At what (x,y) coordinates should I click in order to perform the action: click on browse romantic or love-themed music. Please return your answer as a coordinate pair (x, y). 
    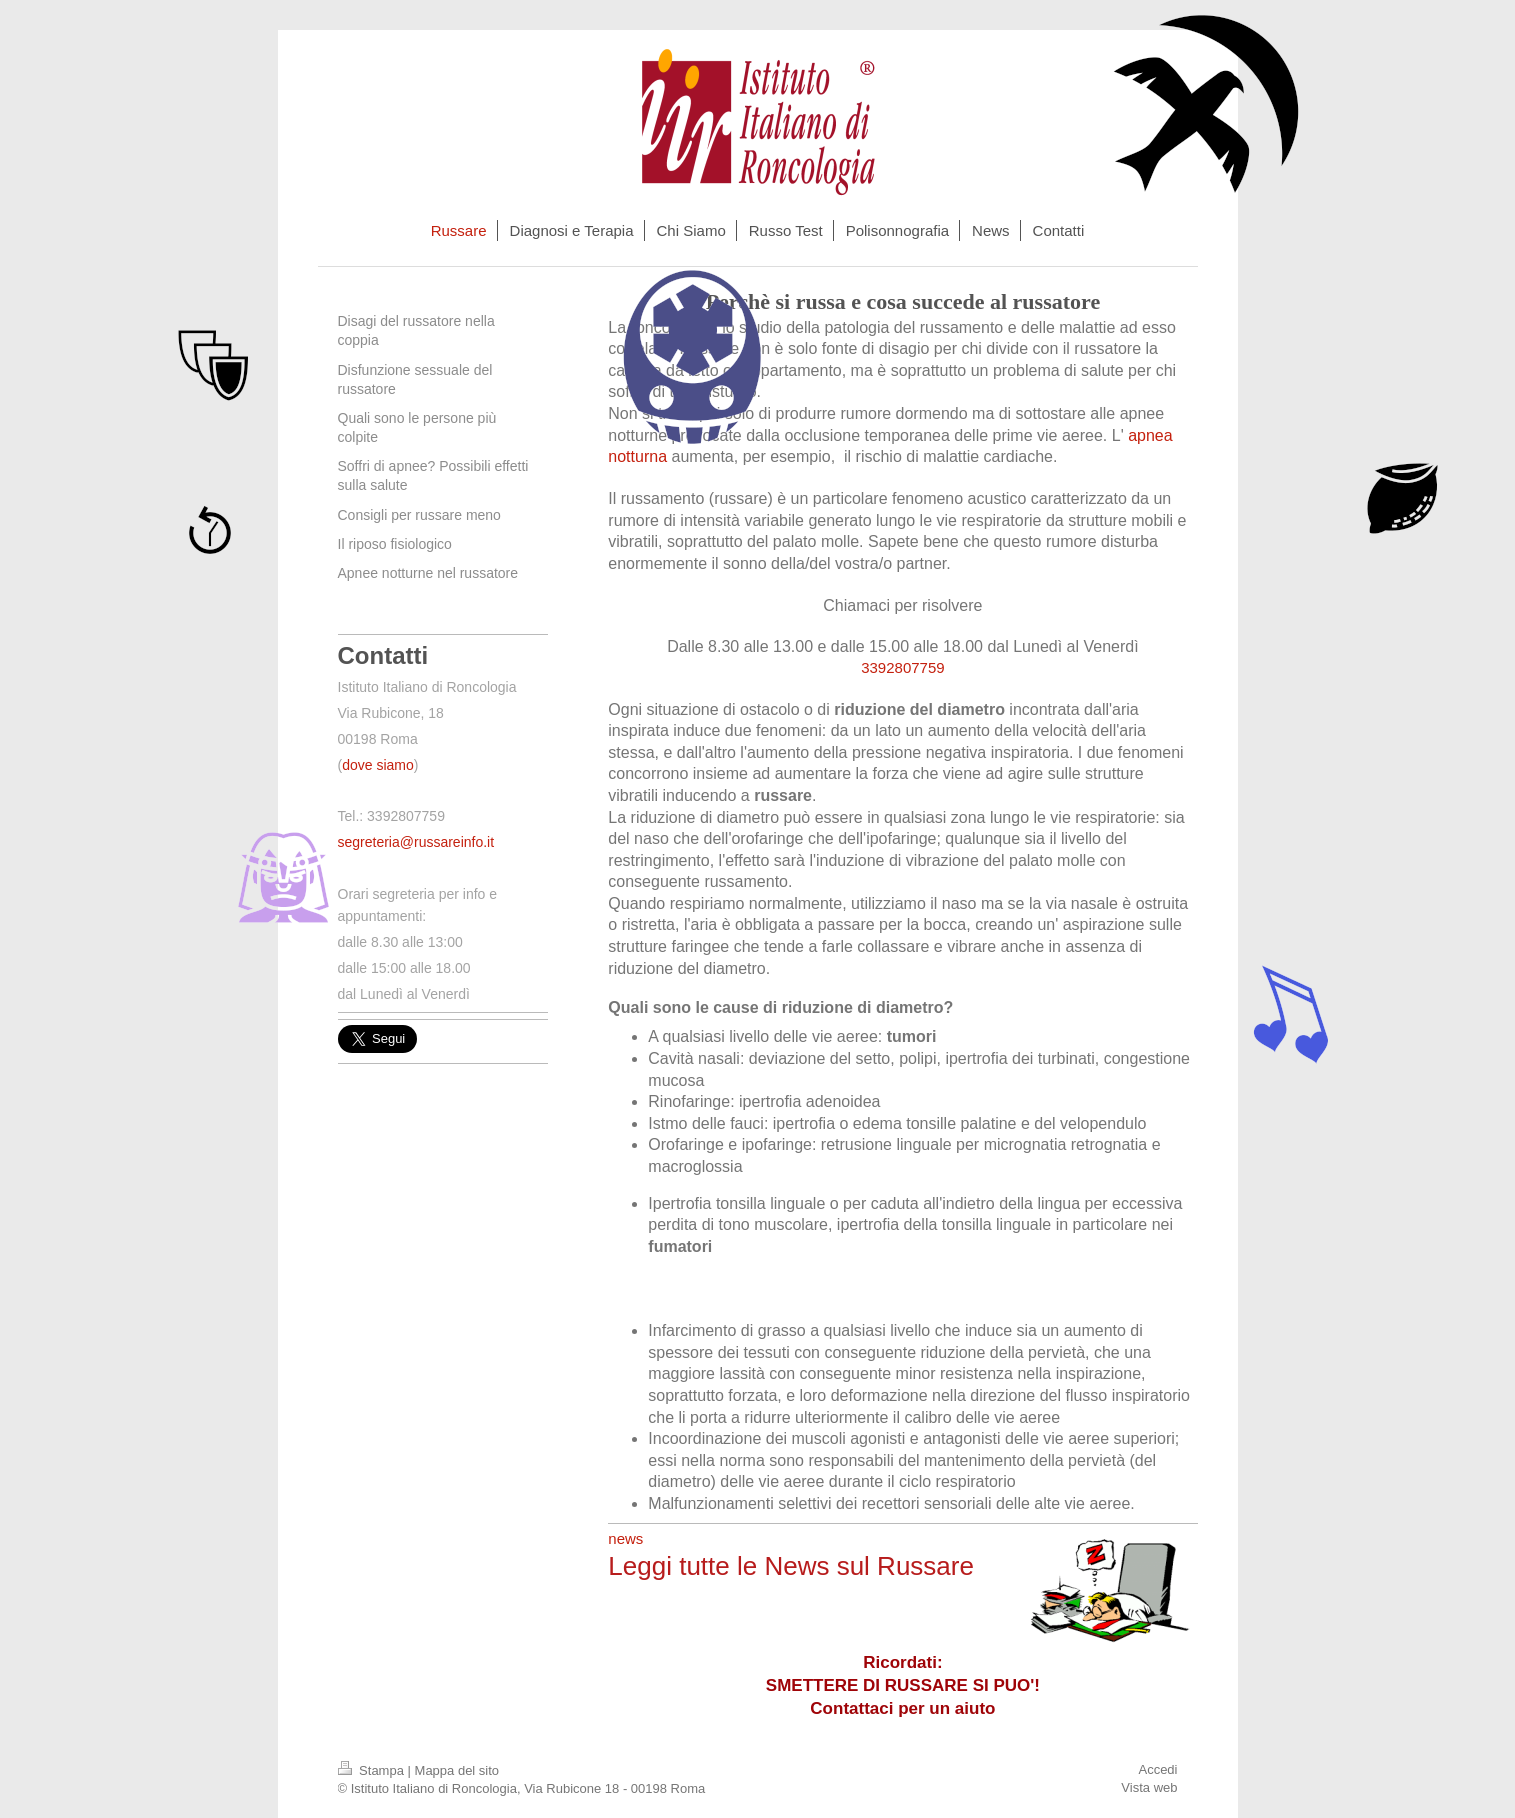
    Looking at the image, I should click on (1291, 1014).